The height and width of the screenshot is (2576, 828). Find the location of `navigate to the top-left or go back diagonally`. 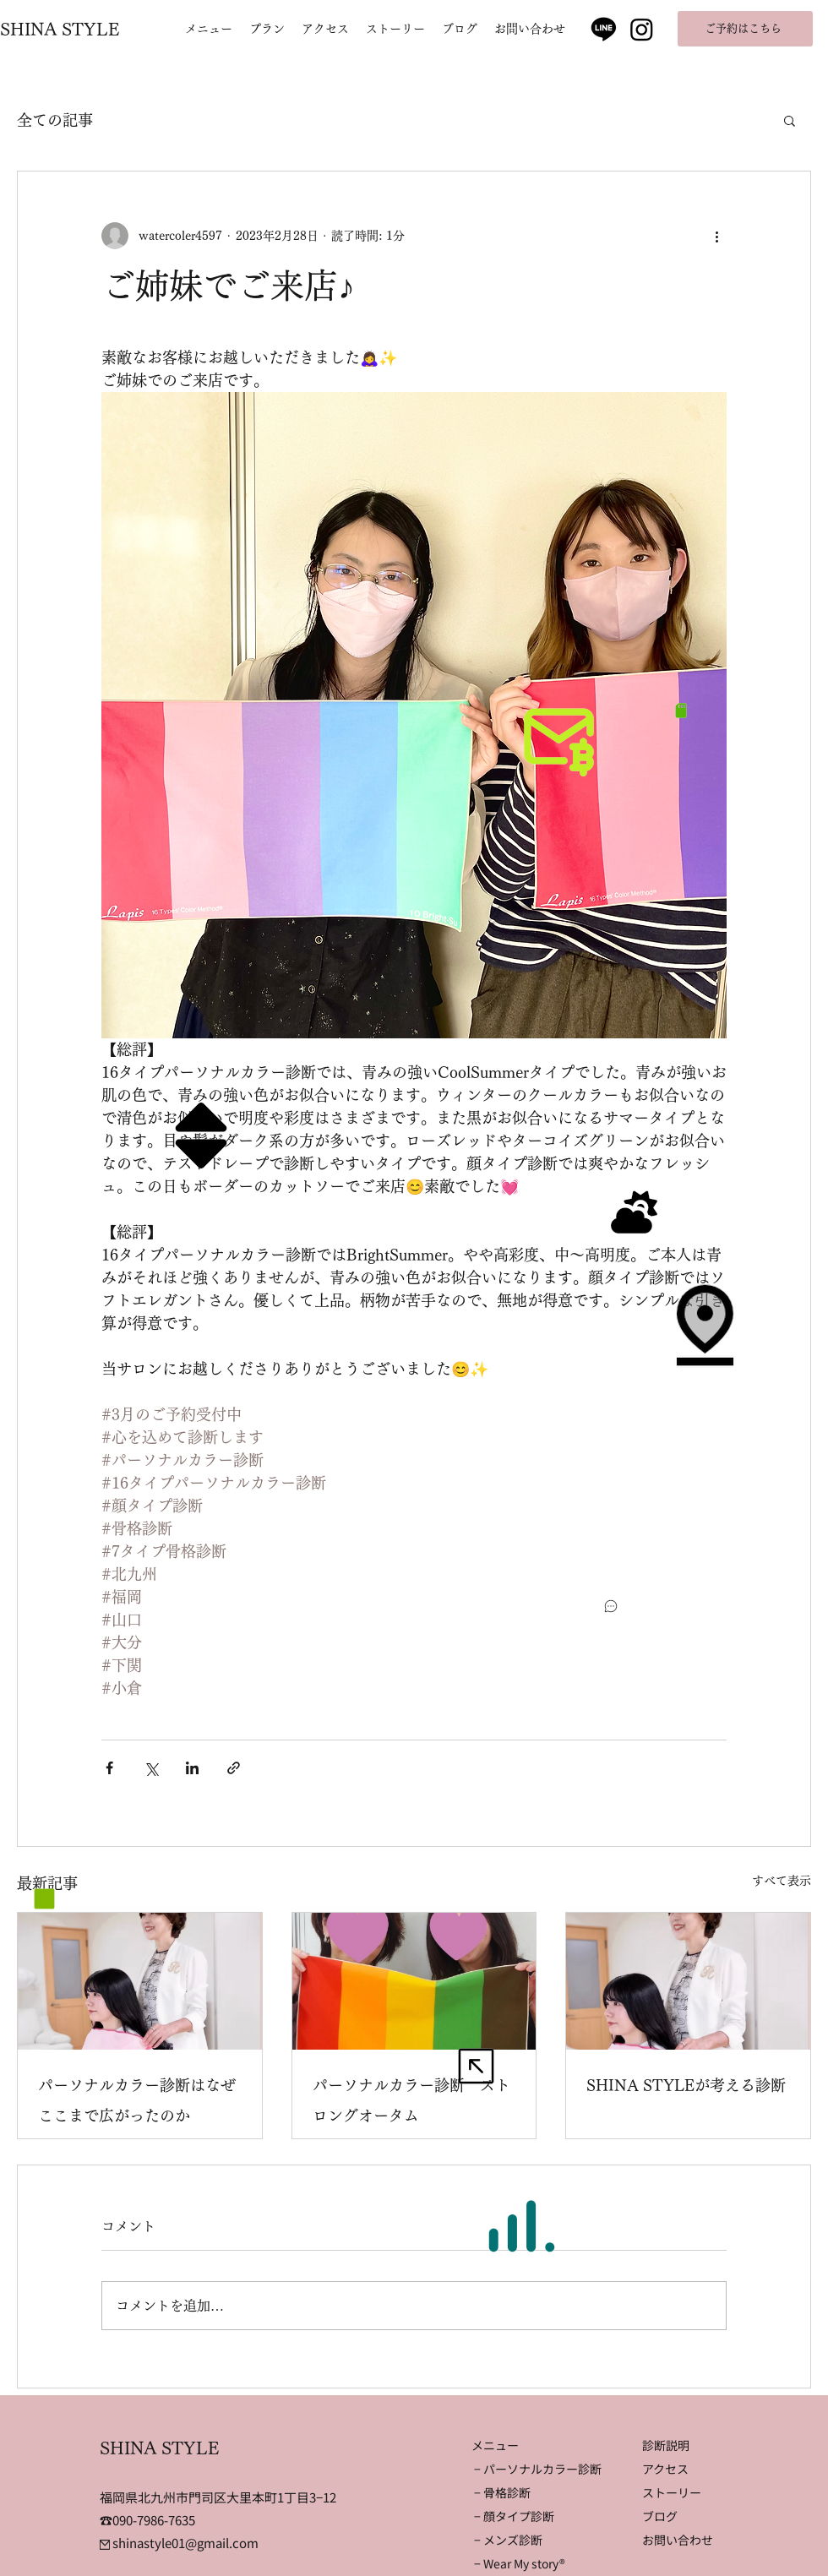

navigate to the top-left or go back diagonally is located at coordinates (476, 2066).